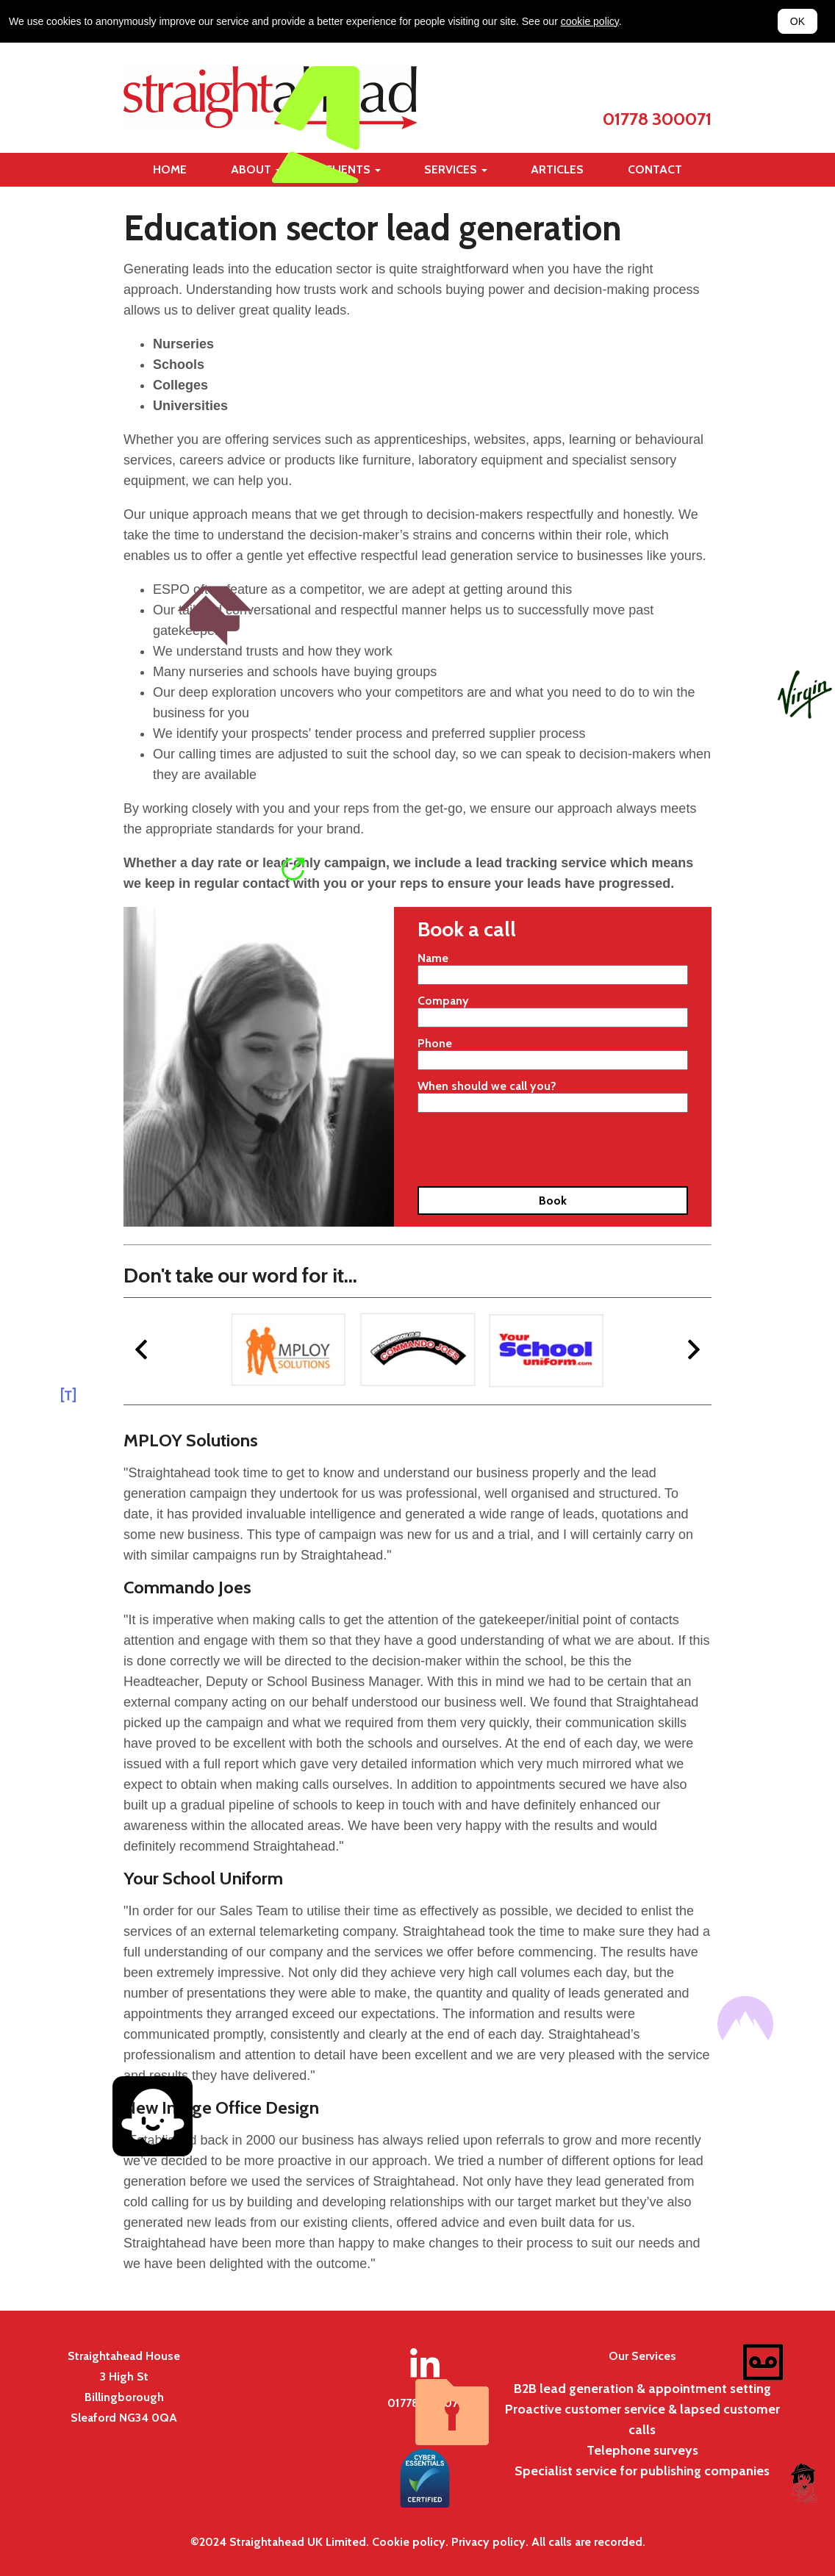 This screenshot has width=835, height=2576. What do you see at coordinates (293, 869) in the screenshot?
I see `share this content` at bounding box center [293, 869].